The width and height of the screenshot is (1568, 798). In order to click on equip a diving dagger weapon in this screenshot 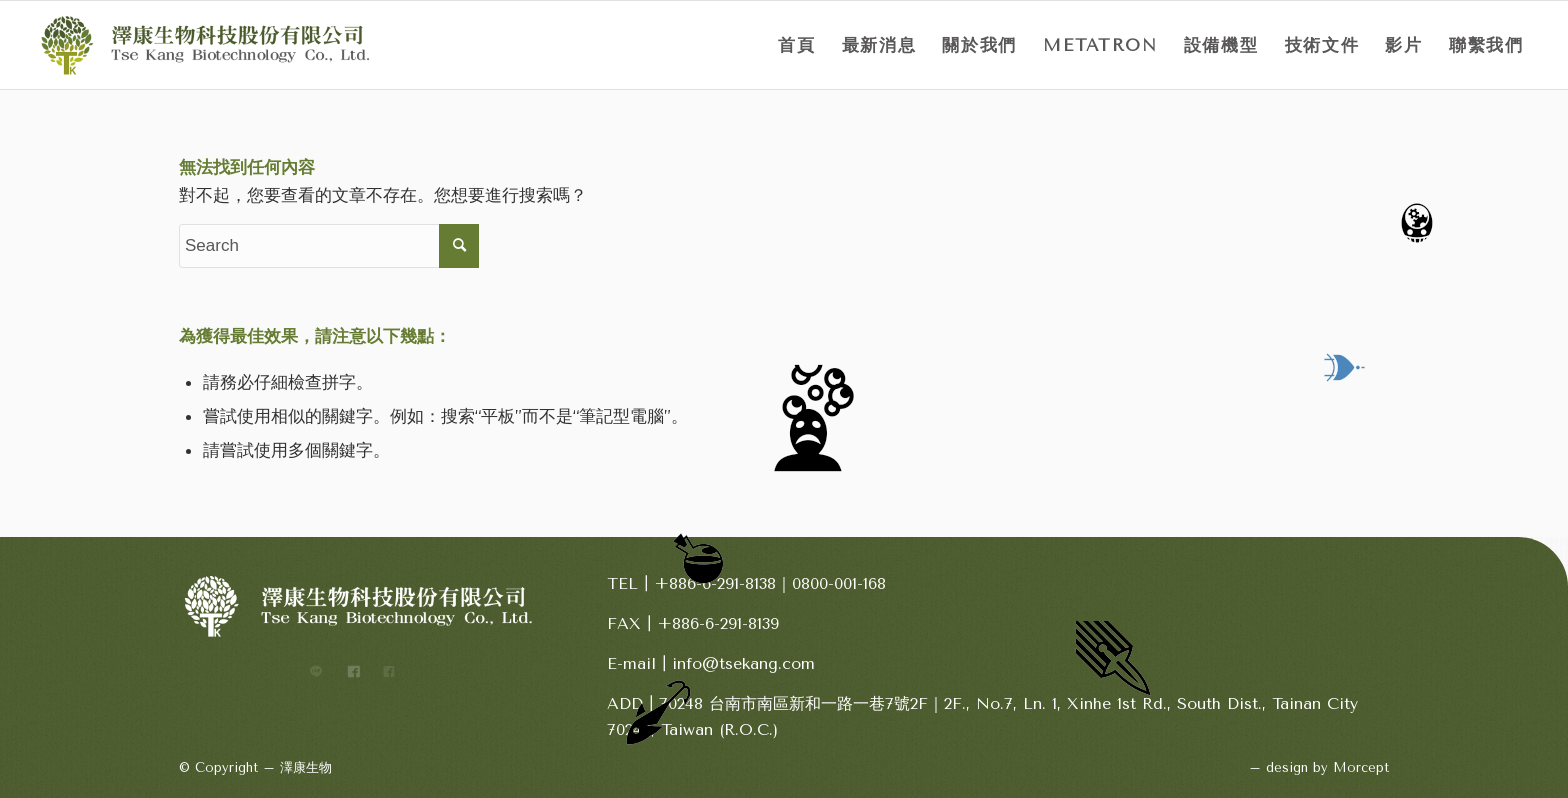, I will do `click(1113, 658)`.